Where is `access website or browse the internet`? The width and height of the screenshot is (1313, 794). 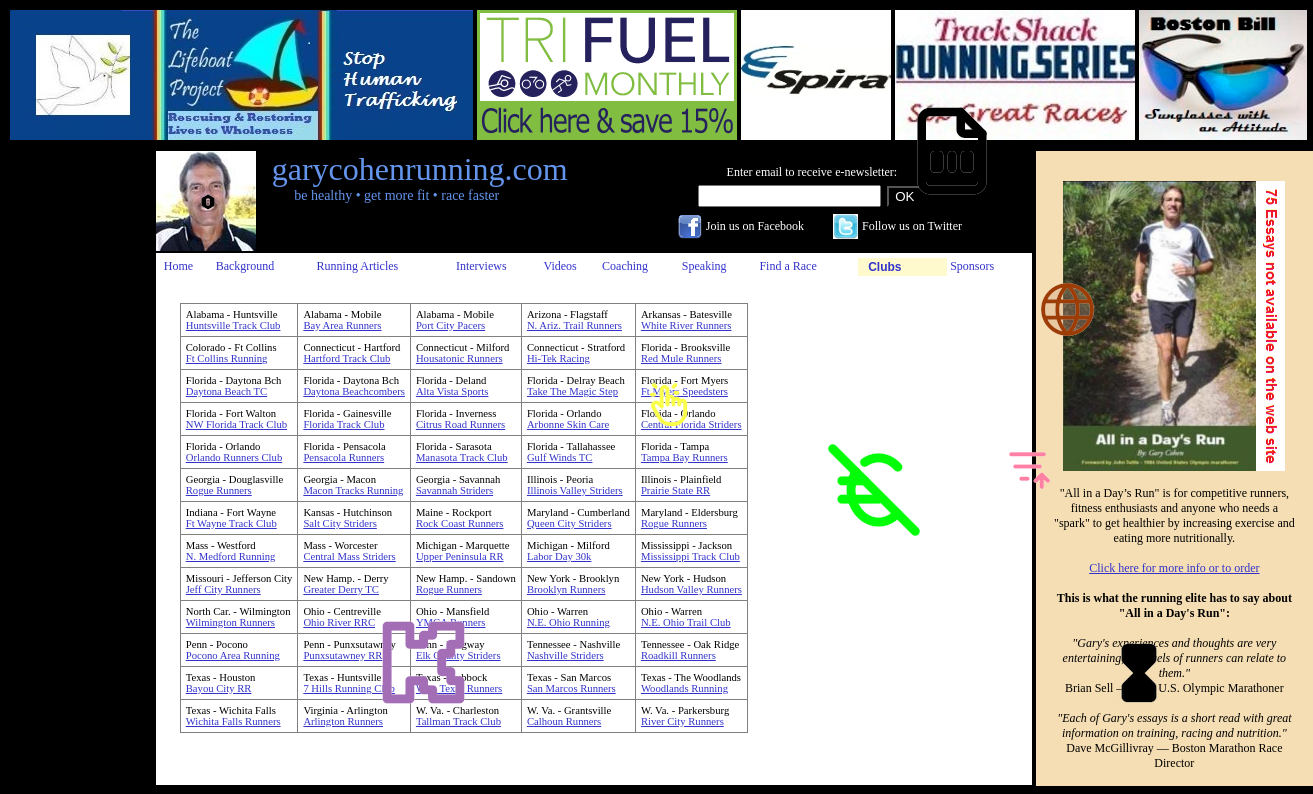 access website or browse the internet is located at coordinates (1067, 309).